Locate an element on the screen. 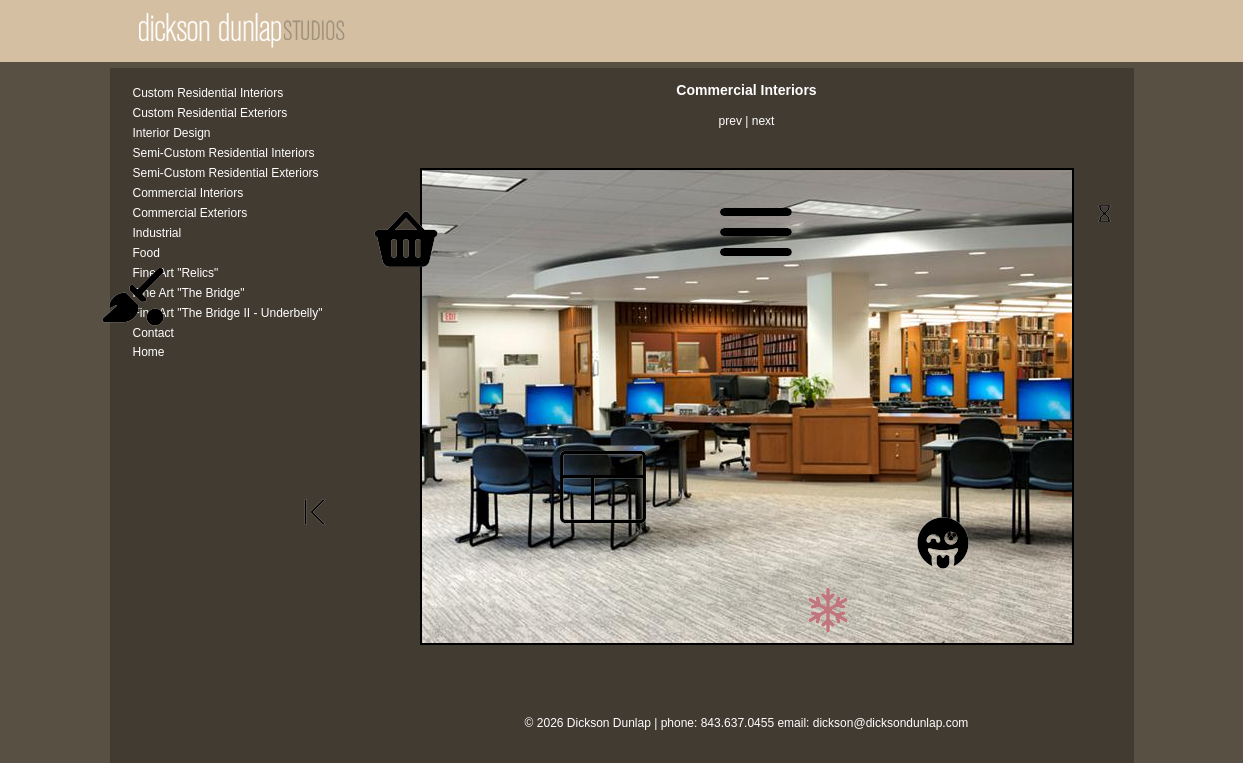  view your shopping basket is located at coordinates (406, 241).